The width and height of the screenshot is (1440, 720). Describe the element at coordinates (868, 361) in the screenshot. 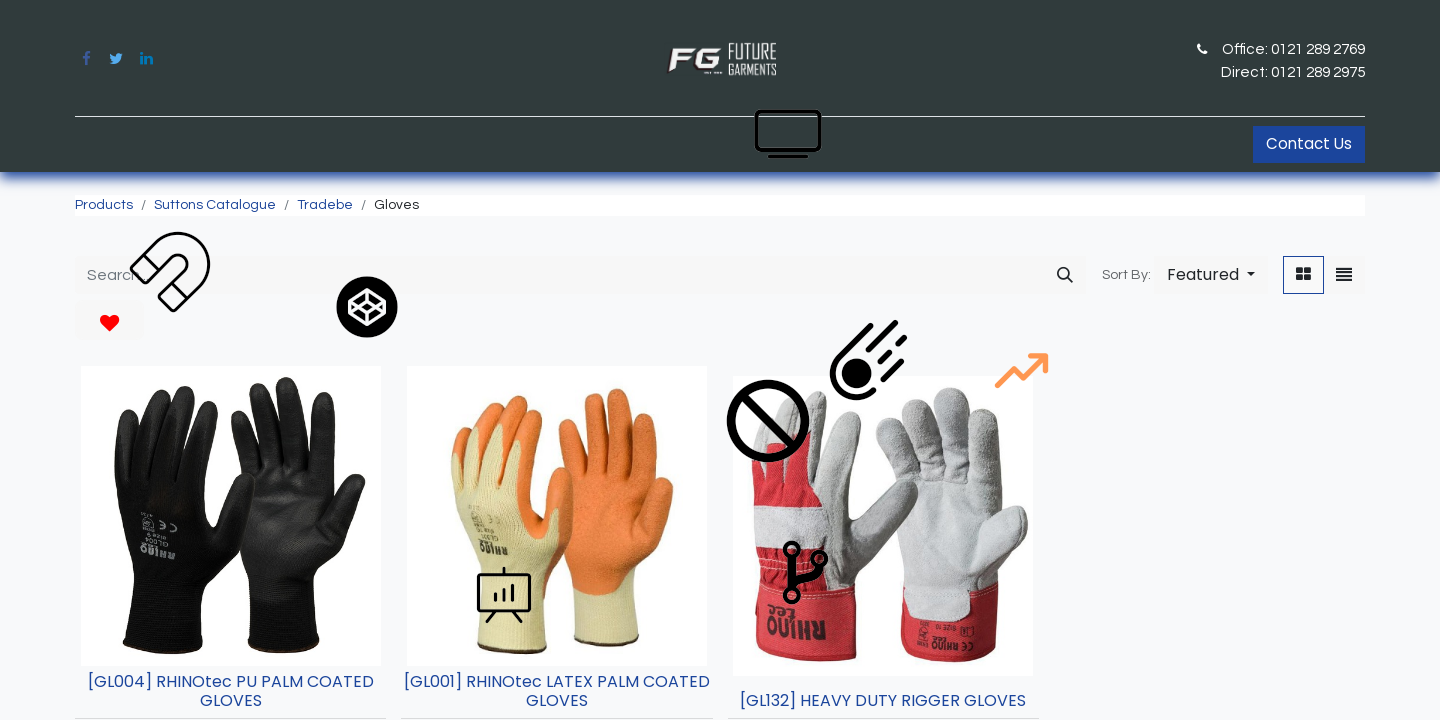

I see `indicates a trending or viral item` at that location.